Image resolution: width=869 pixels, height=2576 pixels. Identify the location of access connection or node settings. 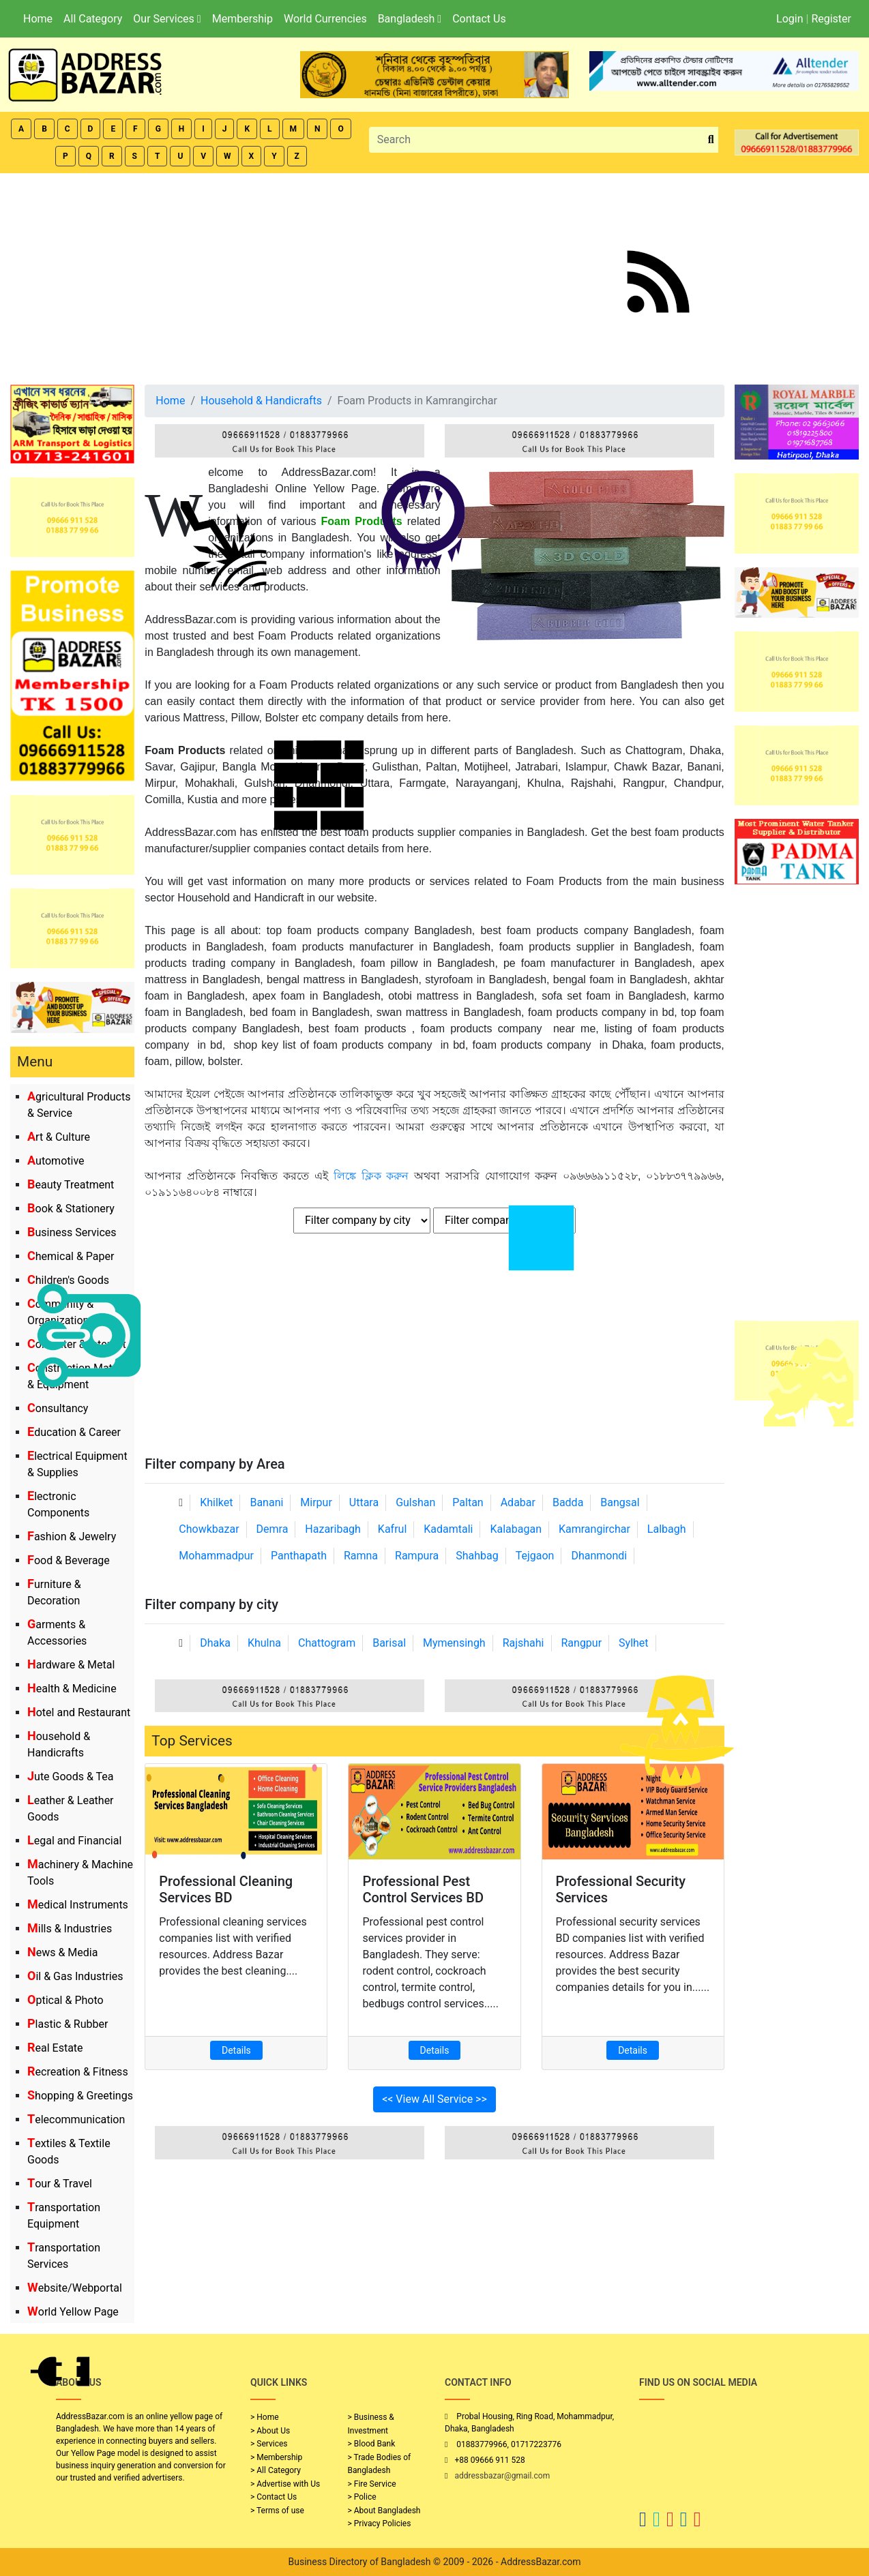
(89, 1335).